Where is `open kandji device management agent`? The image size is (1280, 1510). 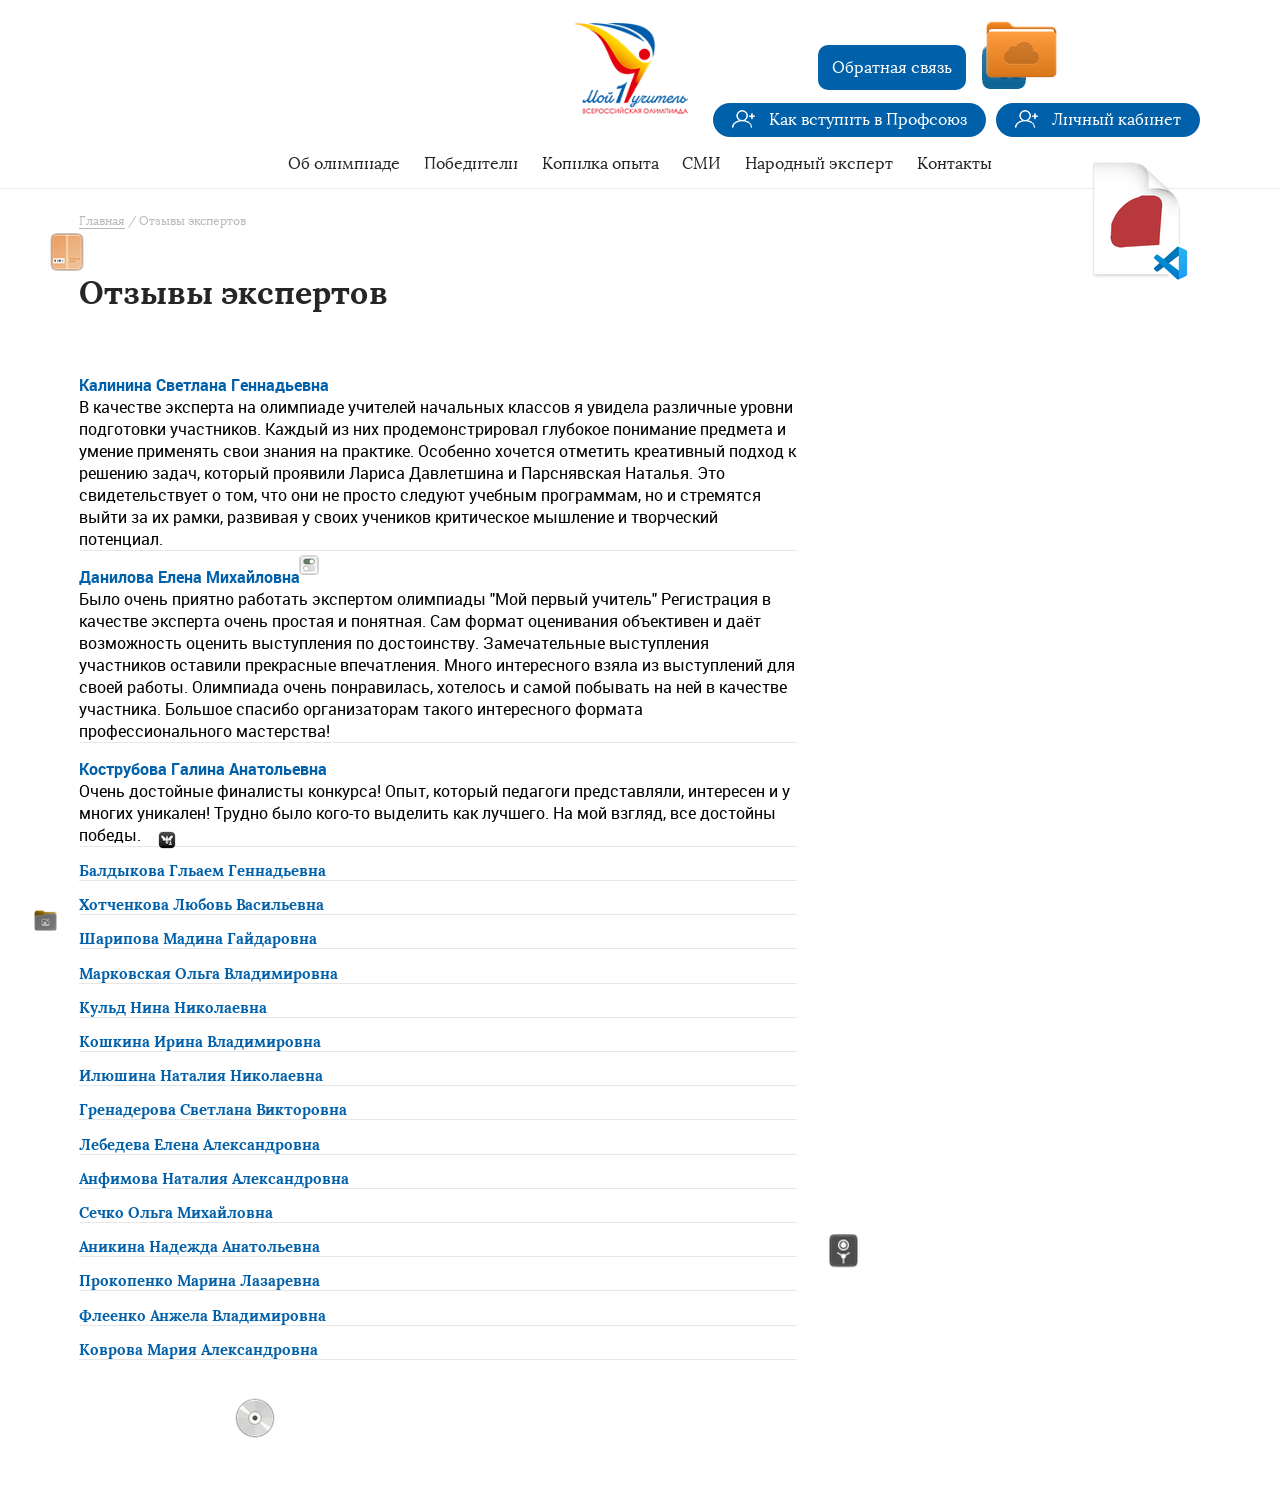 open kandji device management agent is located at coordinates (167, 840).